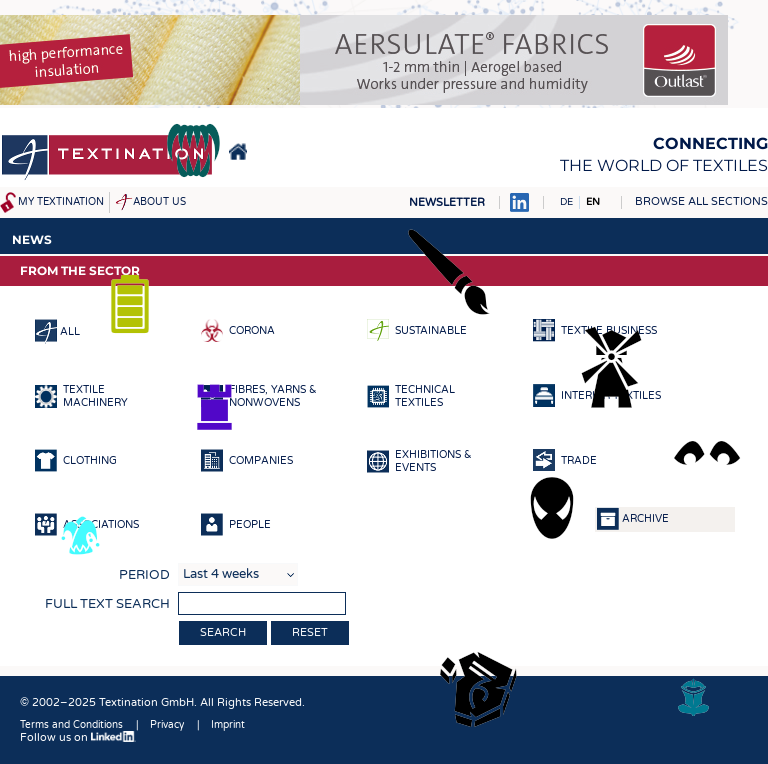 The image size is (768, 764). What do you see at coordinates (214, 403) in the screenshot?
I see `play chess or access chess game` at bounding box center [214, 403].